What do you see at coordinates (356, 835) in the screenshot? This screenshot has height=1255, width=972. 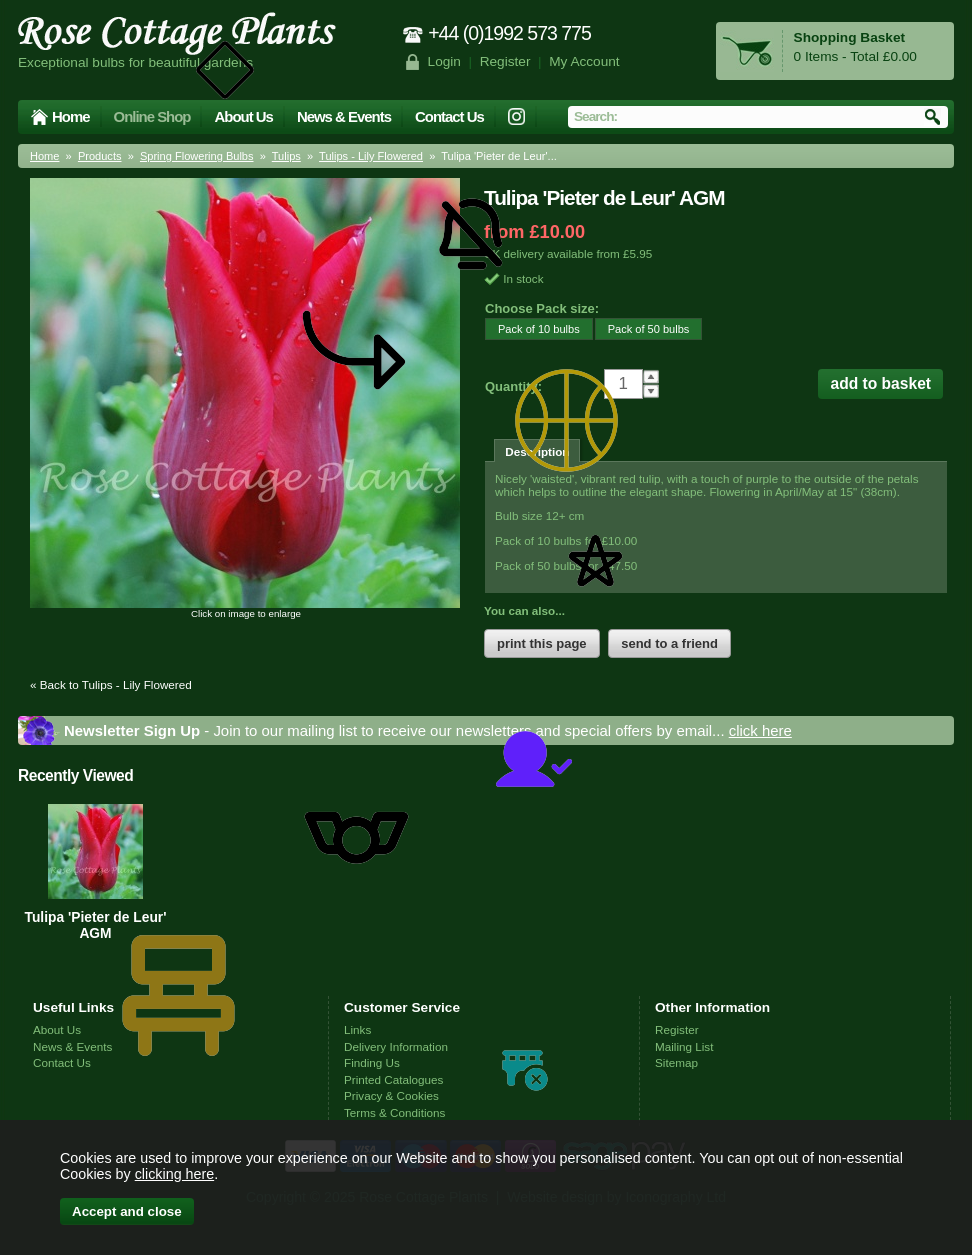 I see `view achievements or honors` at bounding box center [356, 835].